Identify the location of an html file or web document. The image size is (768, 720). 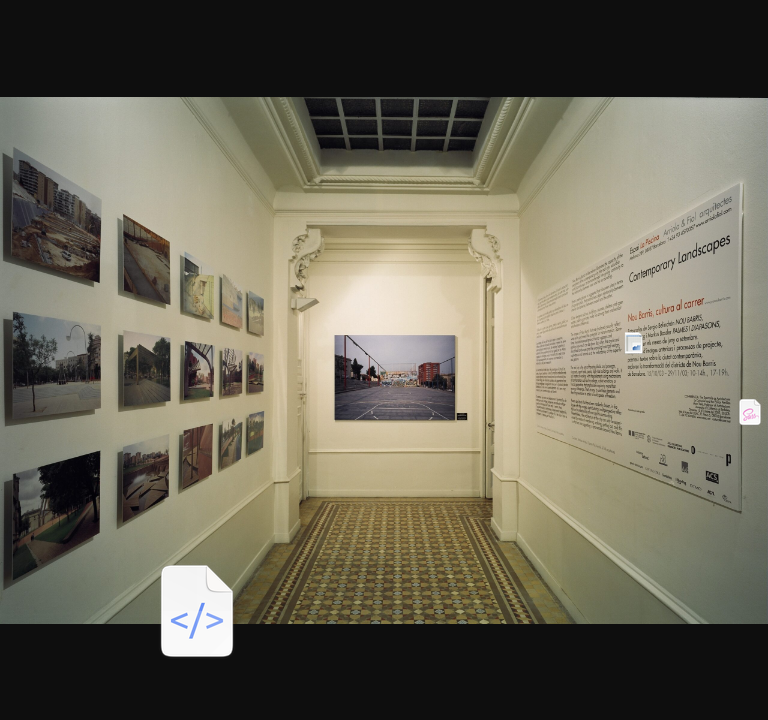
(197, 611).